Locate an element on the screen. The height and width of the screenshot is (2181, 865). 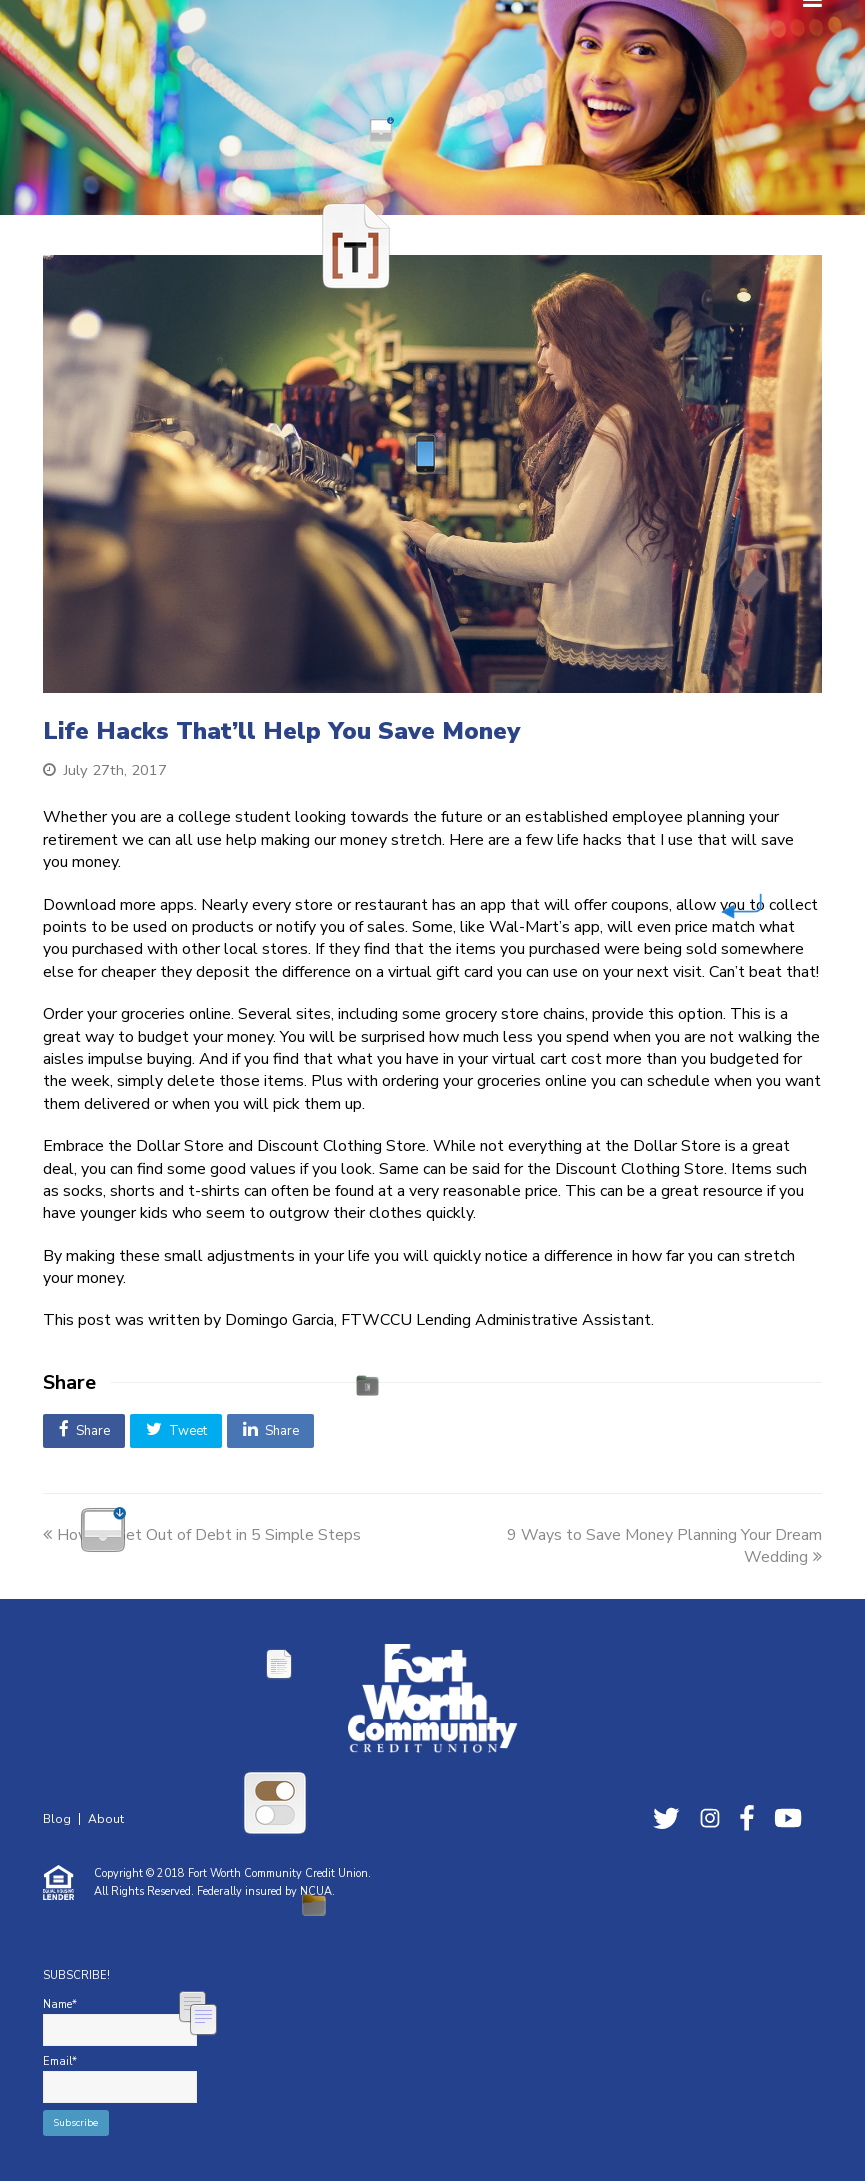
an open folder containing files is located at coordinates (314, 1905).